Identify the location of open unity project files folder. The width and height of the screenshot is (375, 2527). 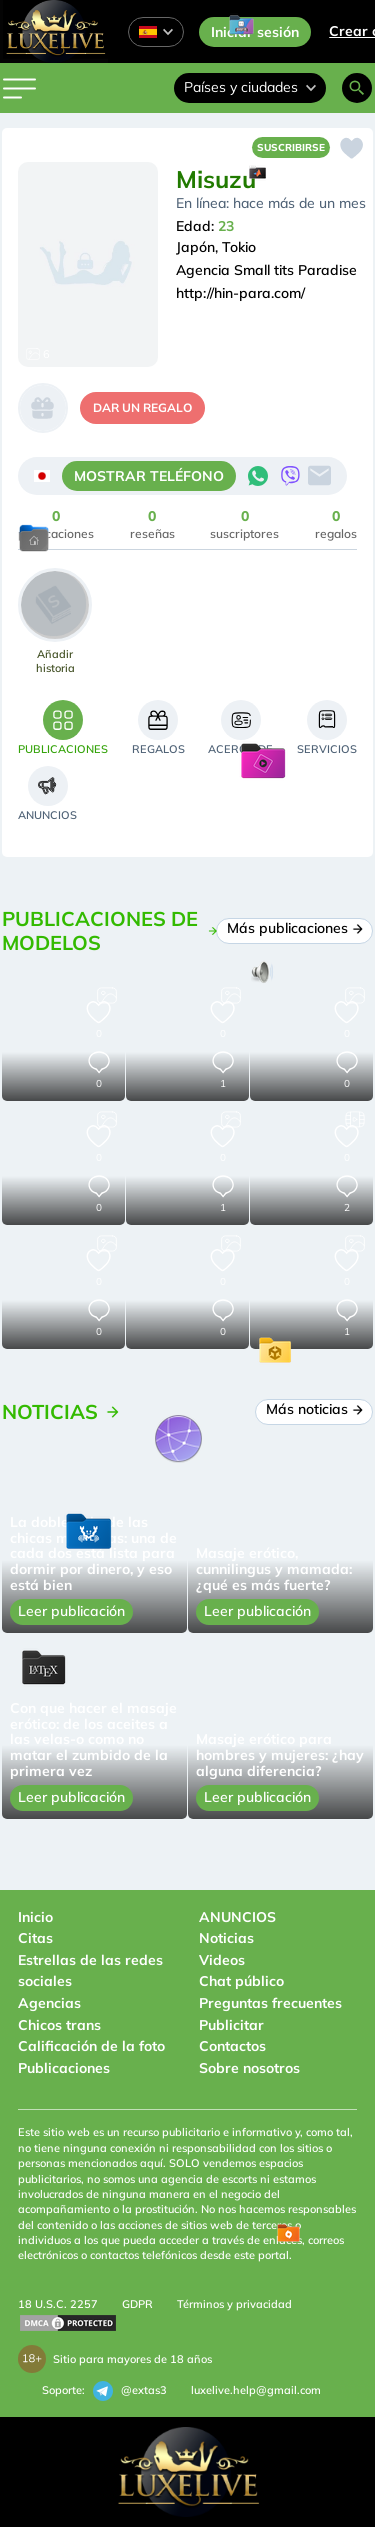
(275, 1351).